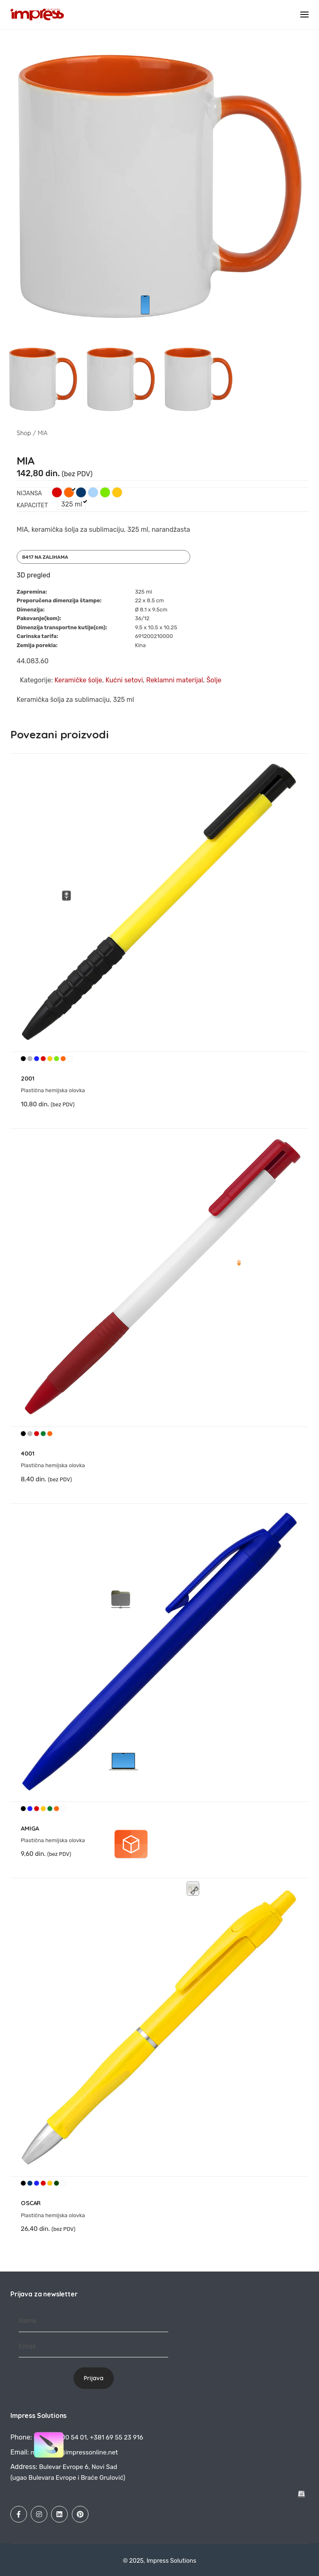 Image resolution: width=319 pixels, height=2576 pixels. I want to click on mount or access a disk image file, so click(301, 2494).